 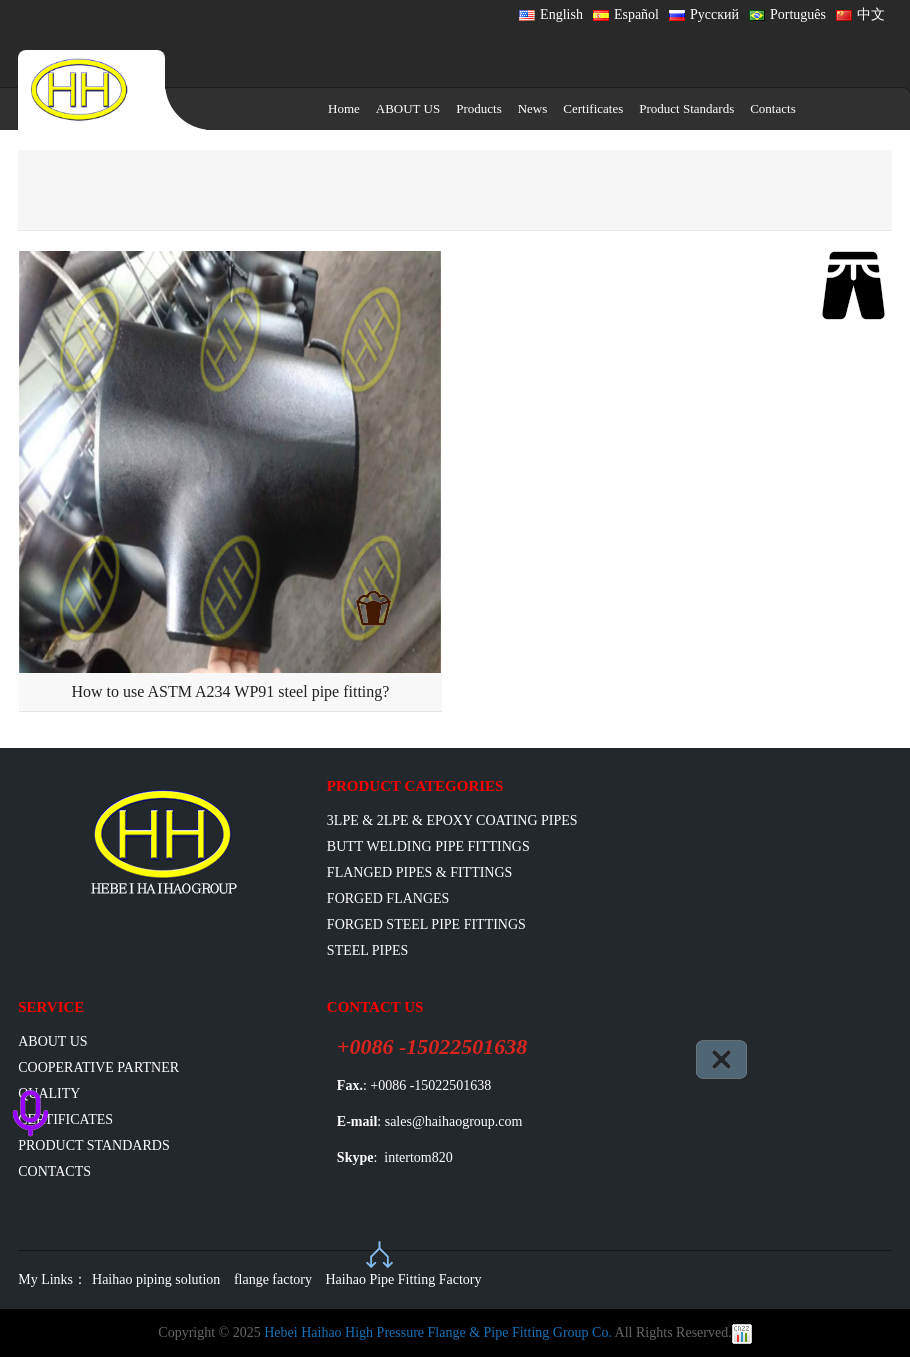 I want to click on split content into multiple paths, so click(x=379, y=1255).